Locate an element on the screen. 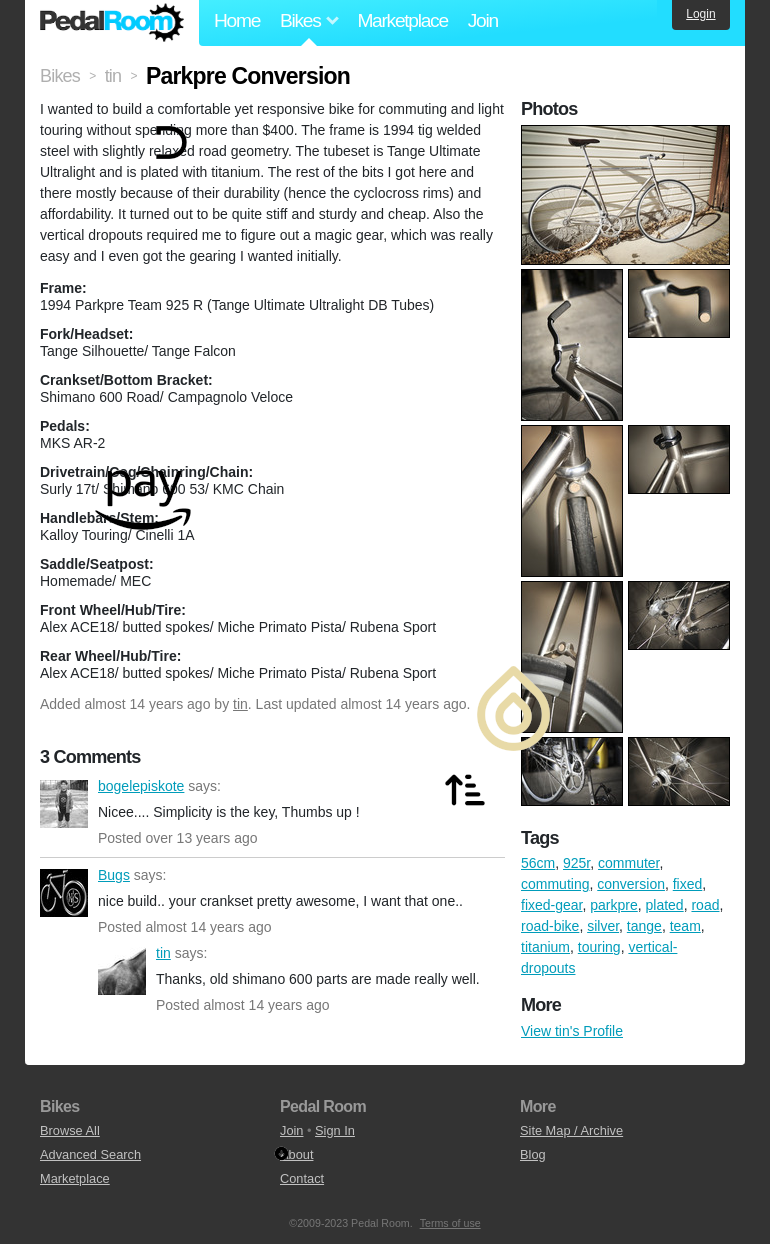 The image size is (770, 1244). sort items in ascending order is located at coordinates (465, 790).